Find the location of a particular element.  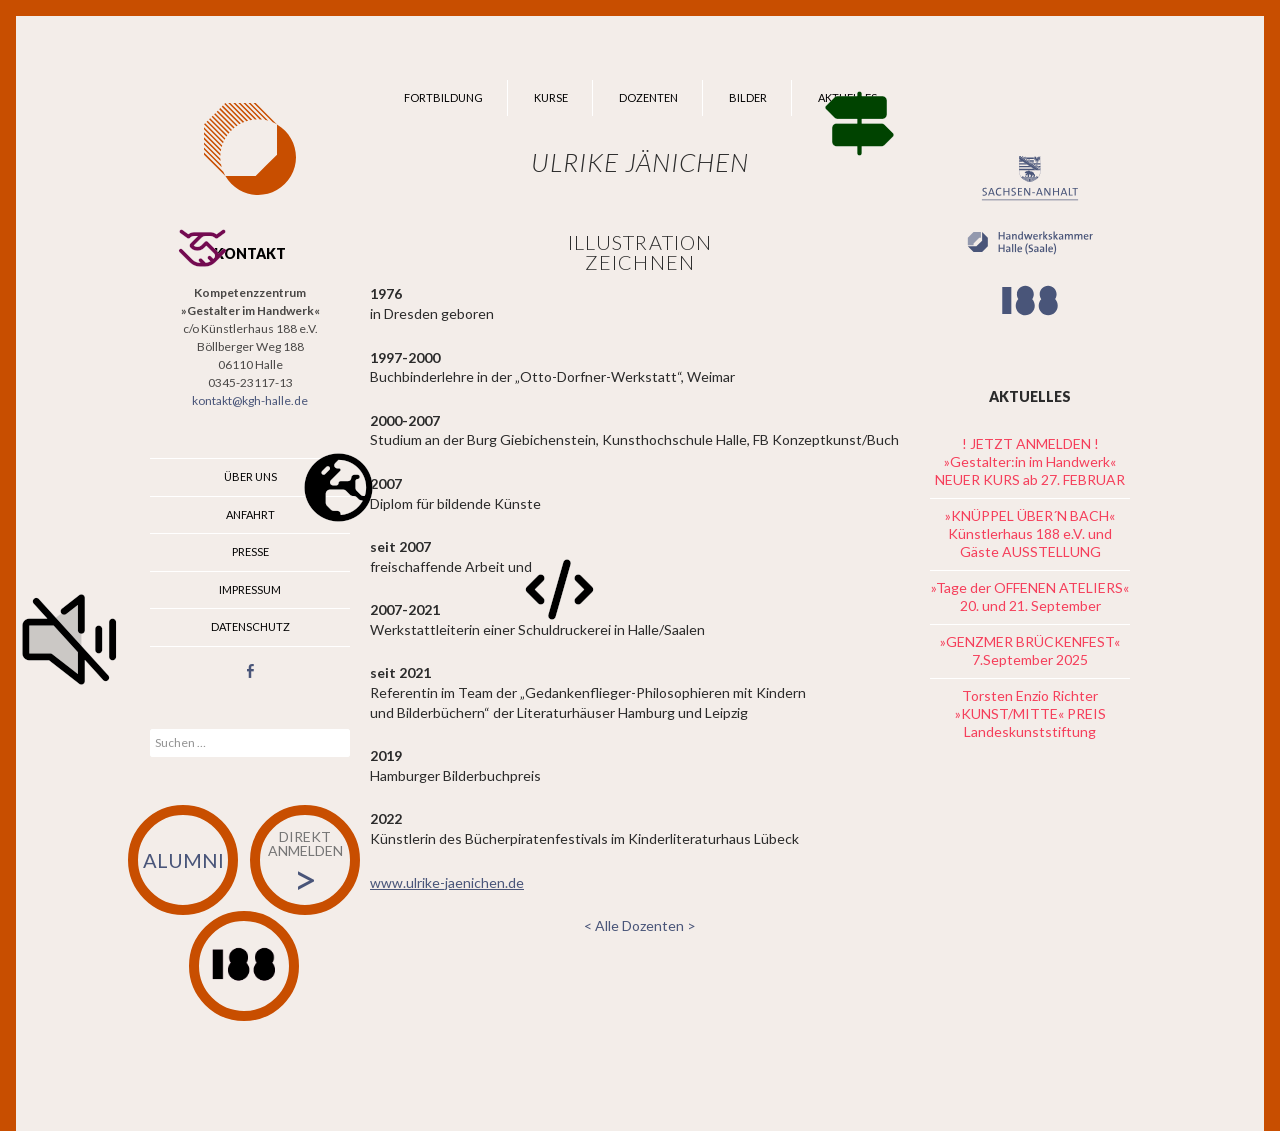

view or edit source code is located at coordinates (559, 589).